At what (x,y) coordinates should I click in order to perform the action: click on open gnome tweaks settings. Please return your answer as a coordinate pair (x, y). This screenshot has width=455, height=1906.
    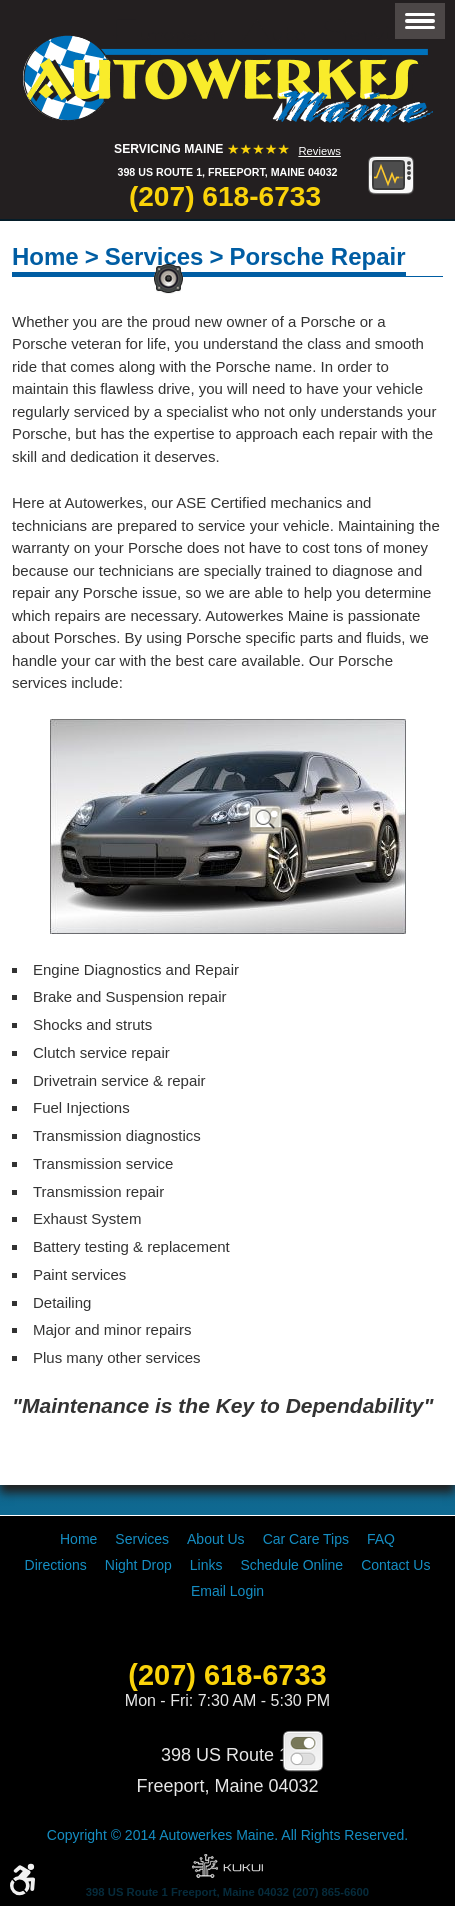
    Looking at the image, I should click on (303, 1751).